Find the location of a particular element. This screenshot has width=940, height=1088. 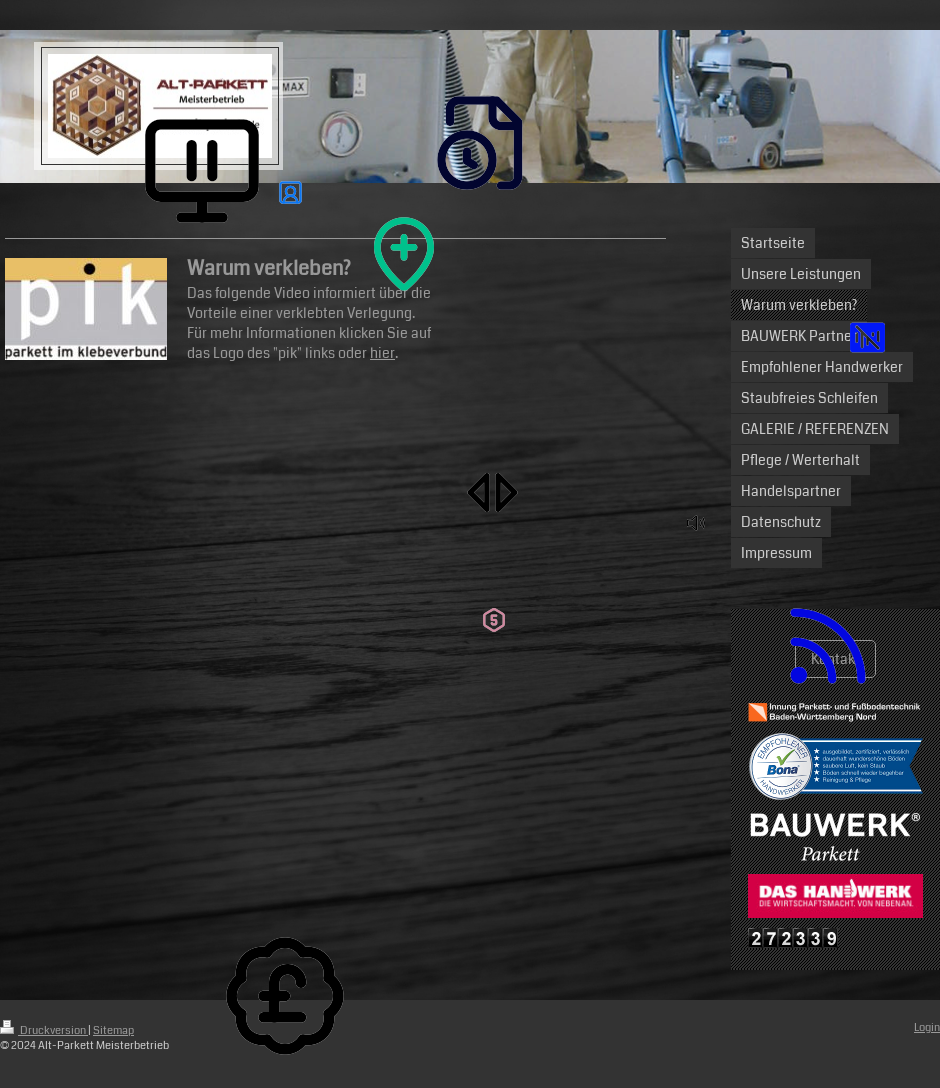

adjust audio volume to medium level is located at coordinates (696, 523).